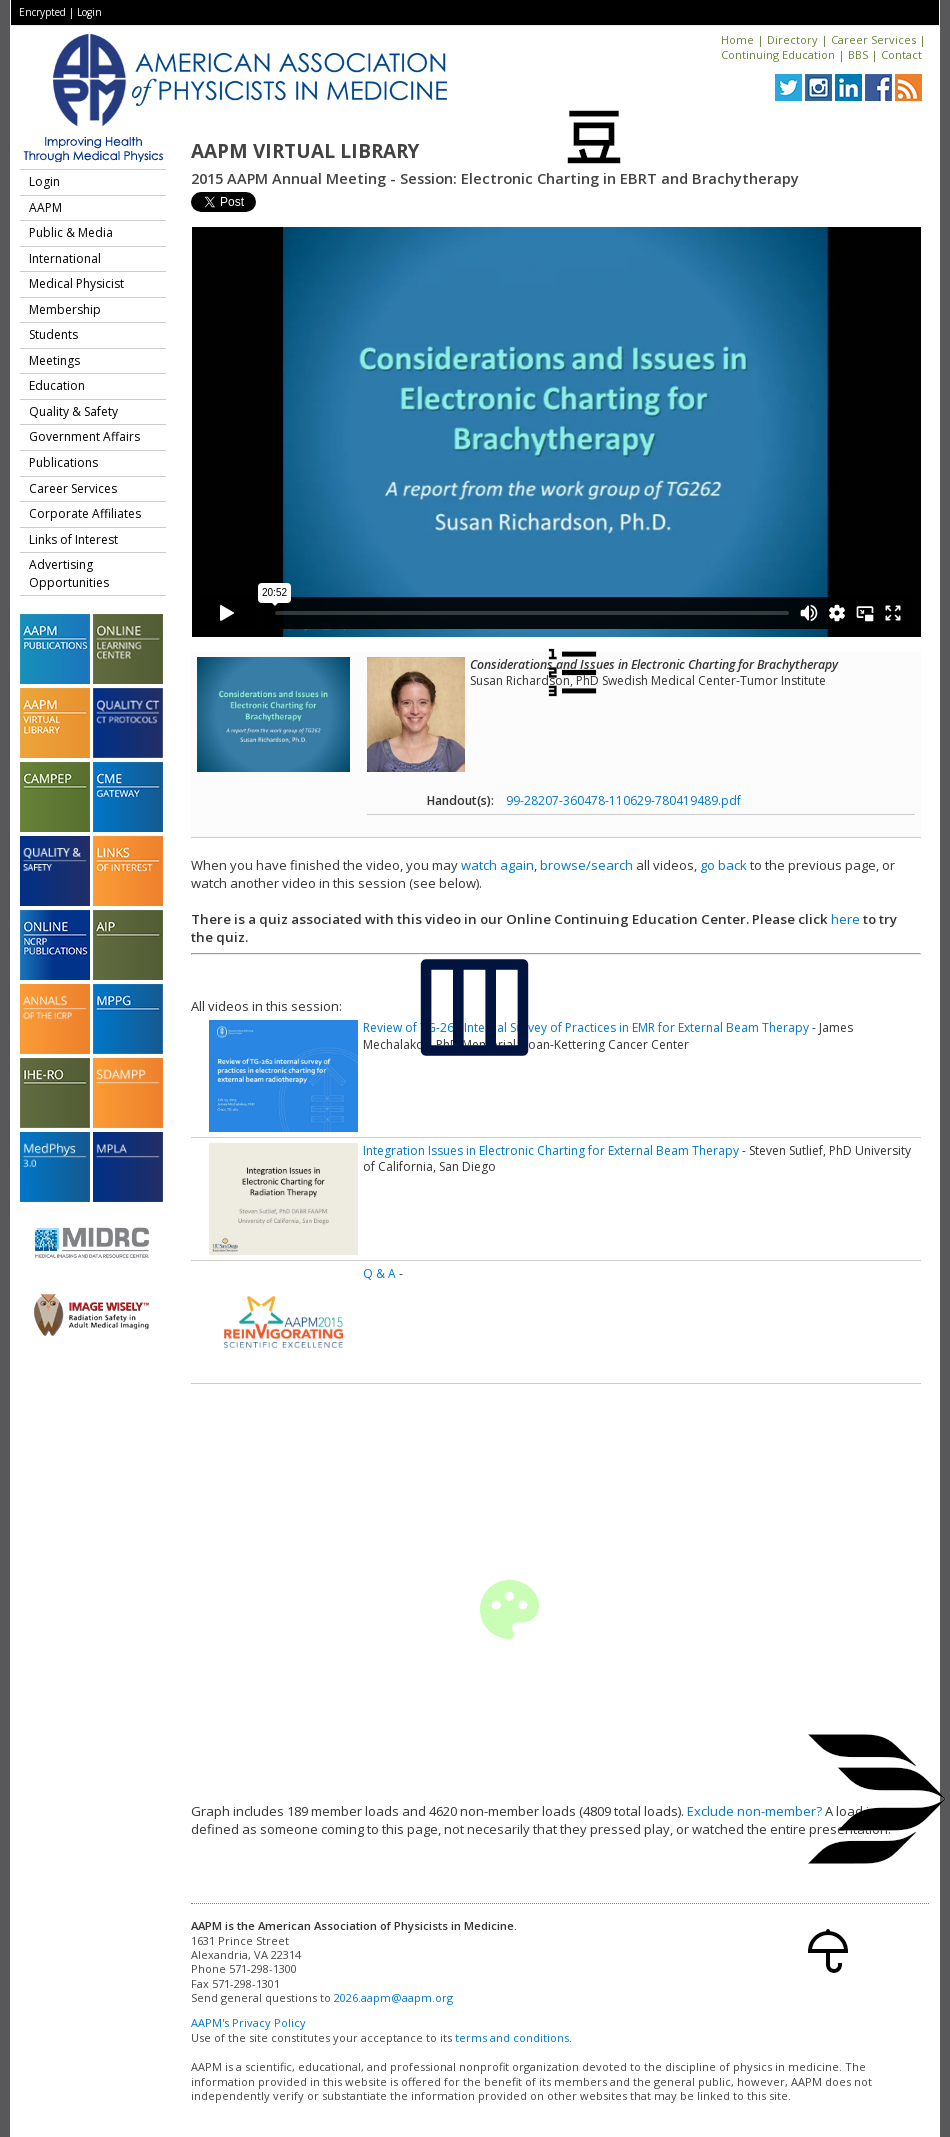 The width and height of the screenshot is (950, 2137). Describe the element at coordinates (509, 1609) in the screenshot. I see `access color or theme customization options` at that location.